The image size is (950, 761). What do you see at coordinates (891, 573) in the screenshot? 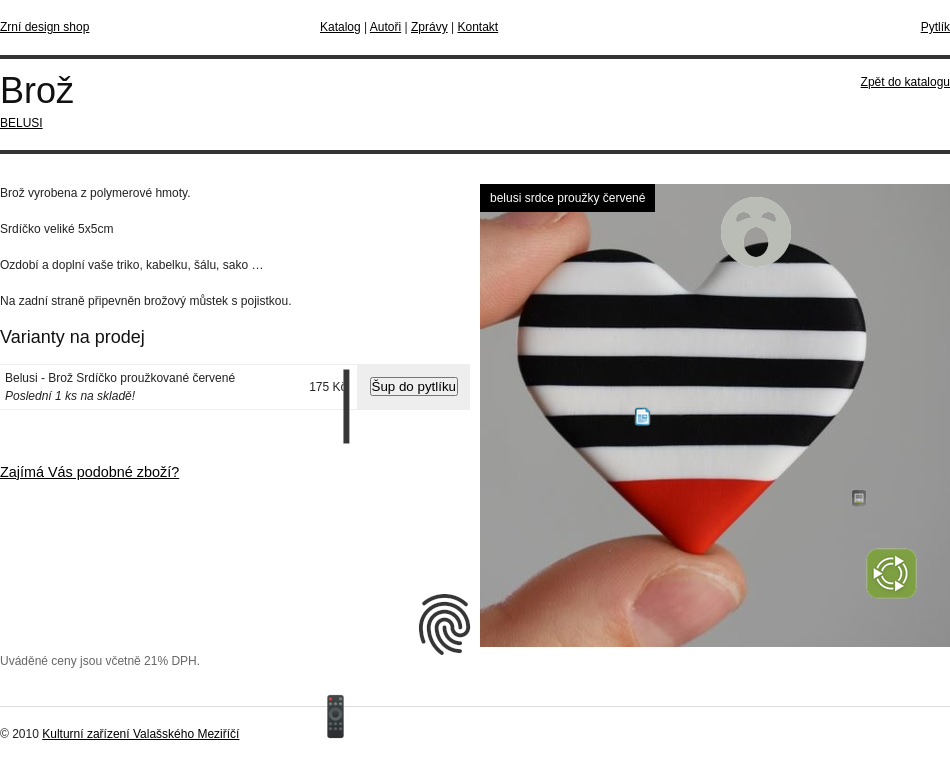
I see `launch ubuntu mate application` at bounding box center [891, 573].